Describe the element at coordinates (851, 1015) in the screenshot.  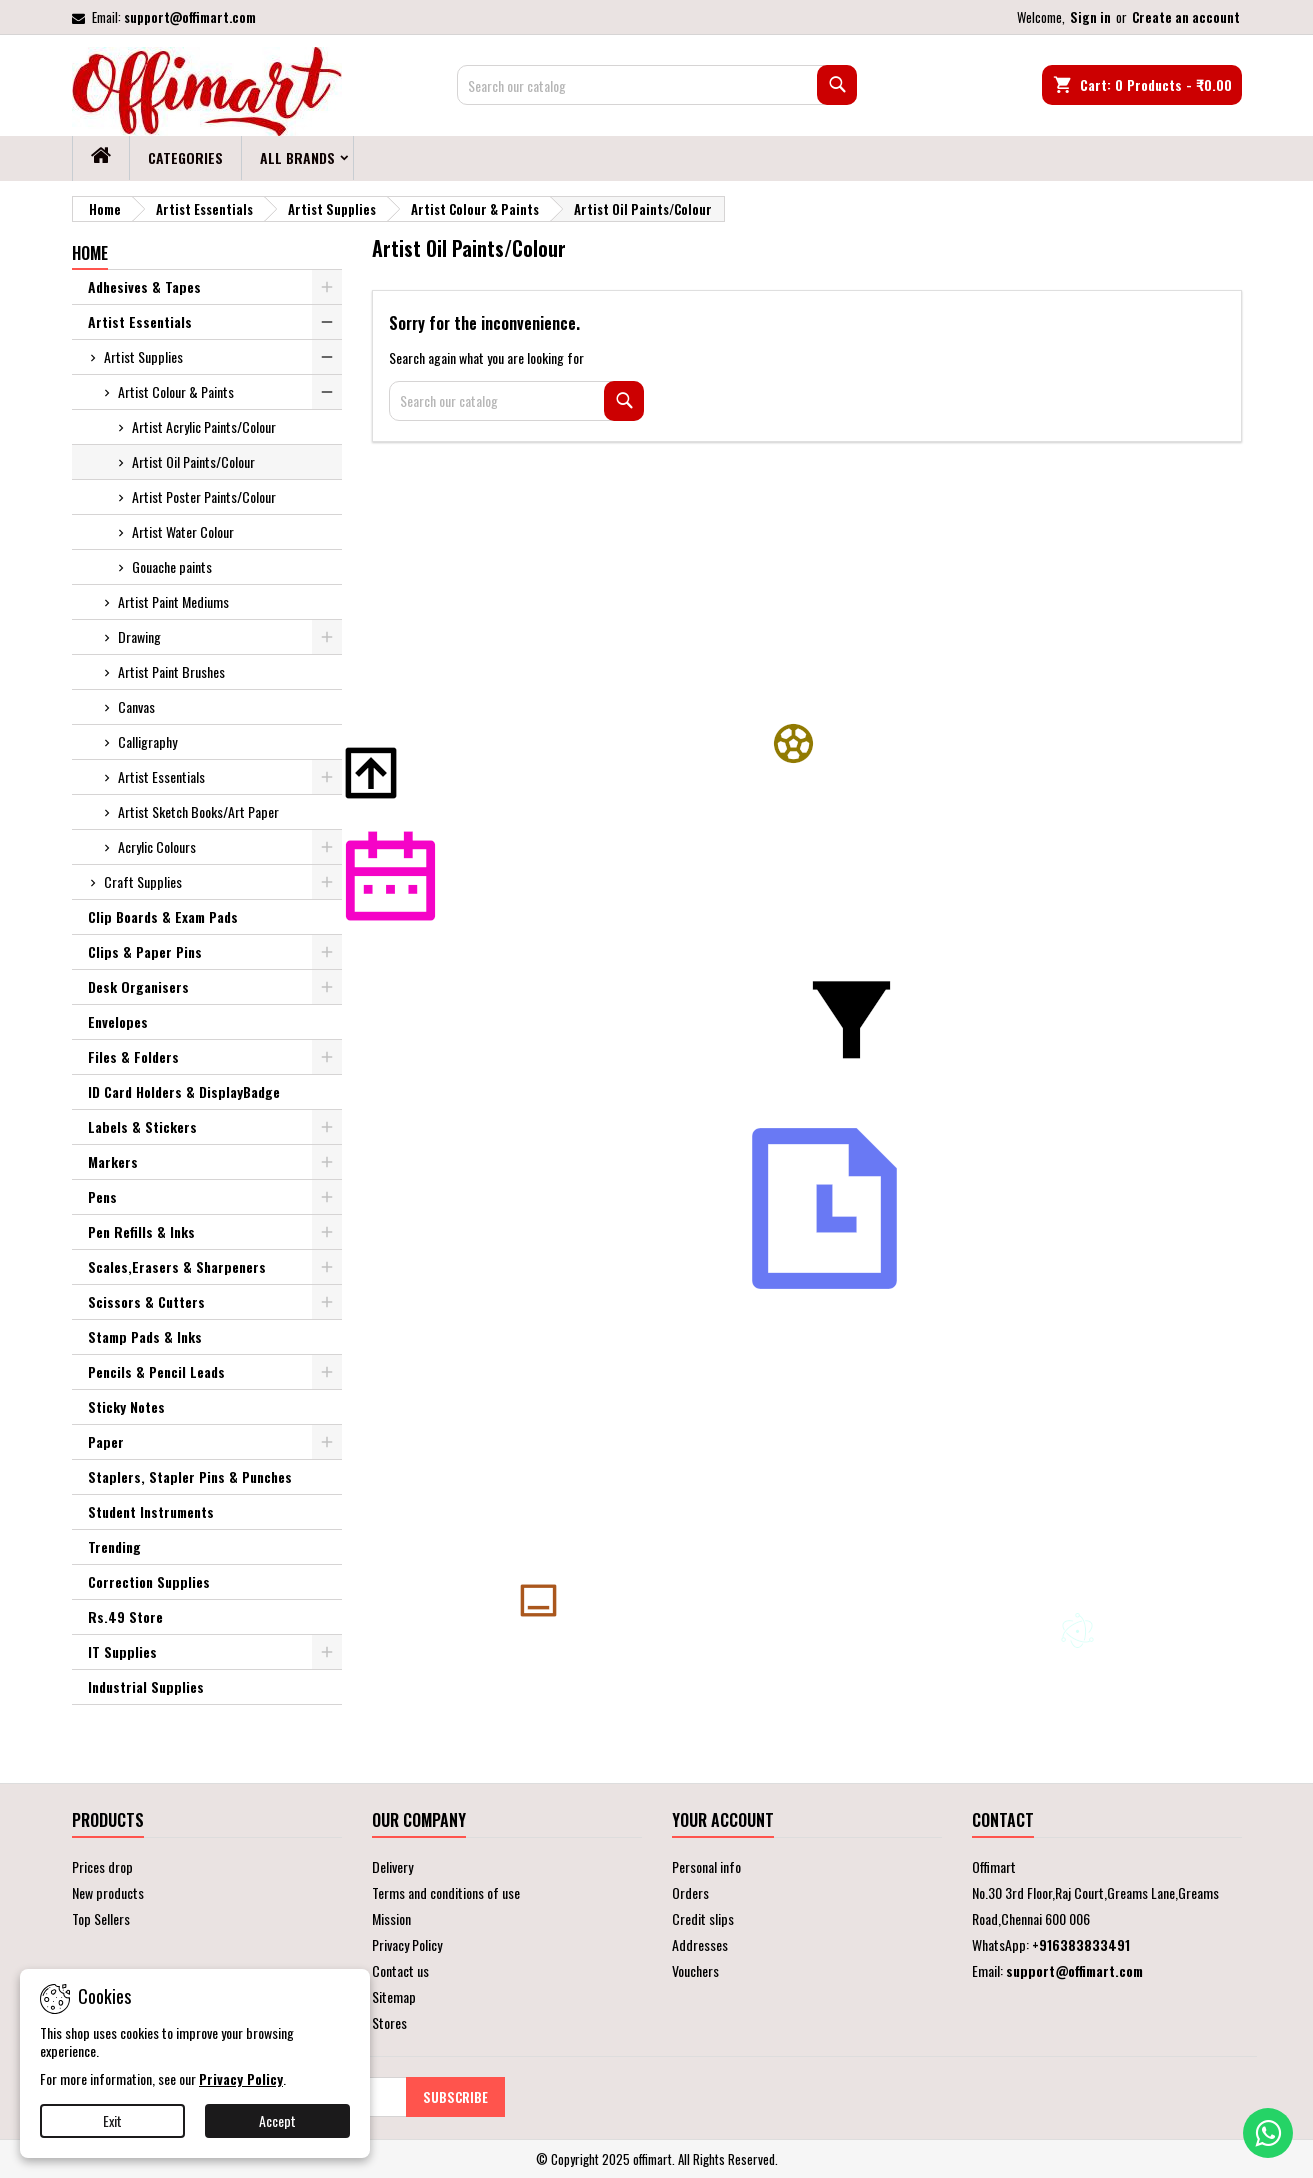
I see `filter list or search results` at that location.